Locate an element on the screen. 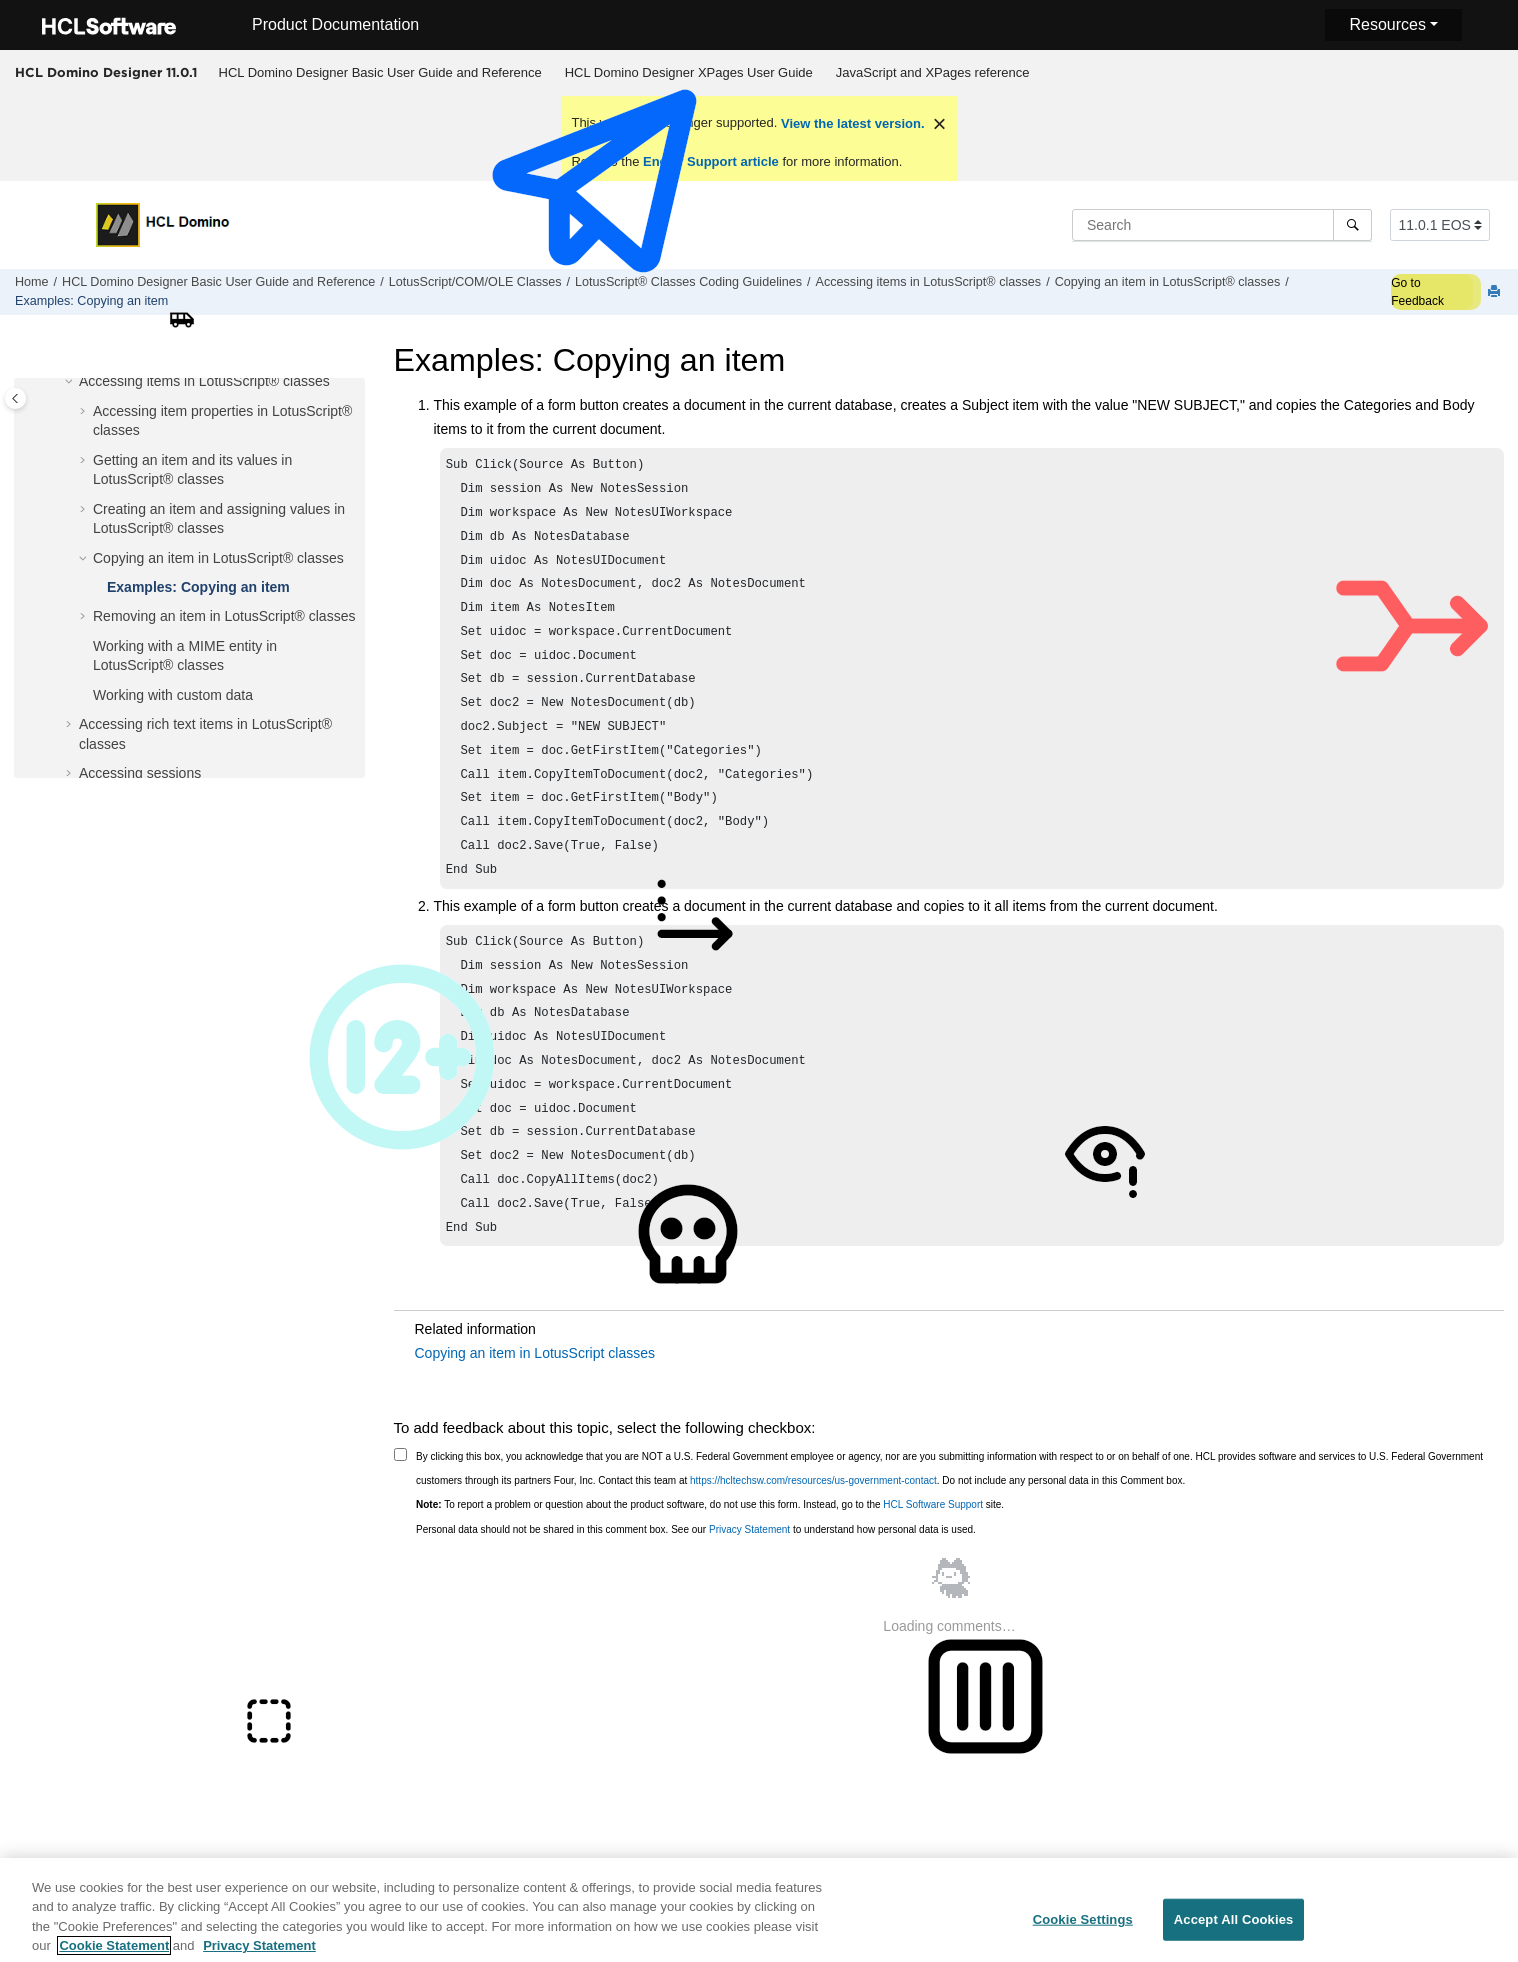 The height and width of the screenshot is (1962, 1518). merge or combine selected items is located at coordinates (1412, 626).